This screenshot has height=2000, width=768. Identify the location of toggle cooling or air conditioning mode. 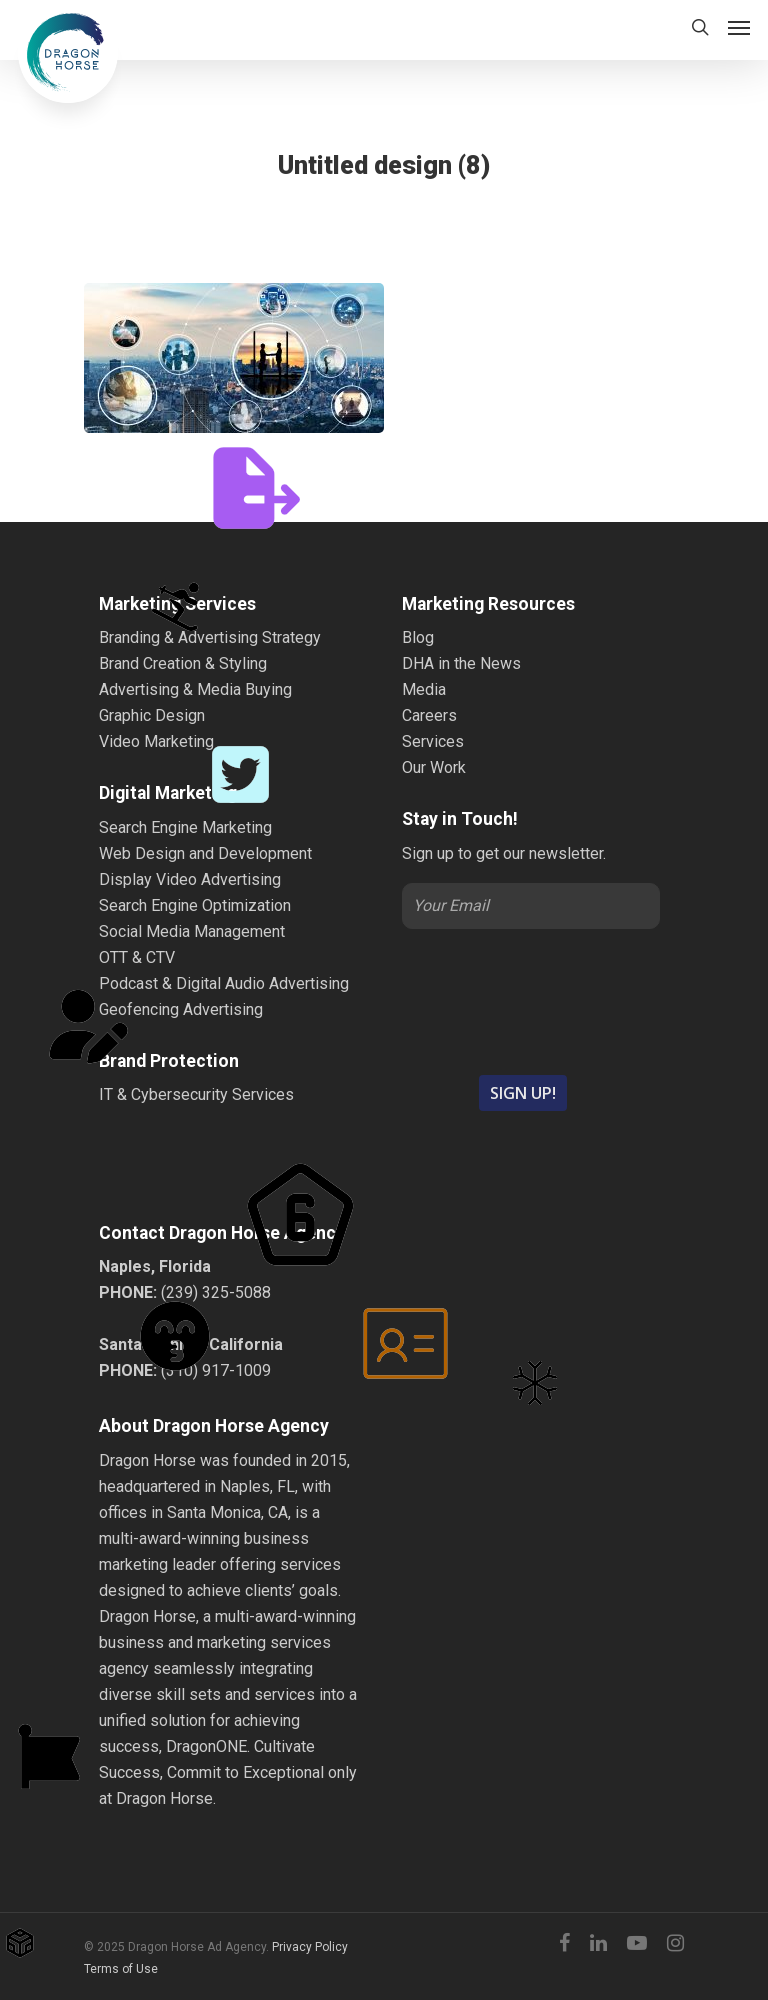
(535, 1383).